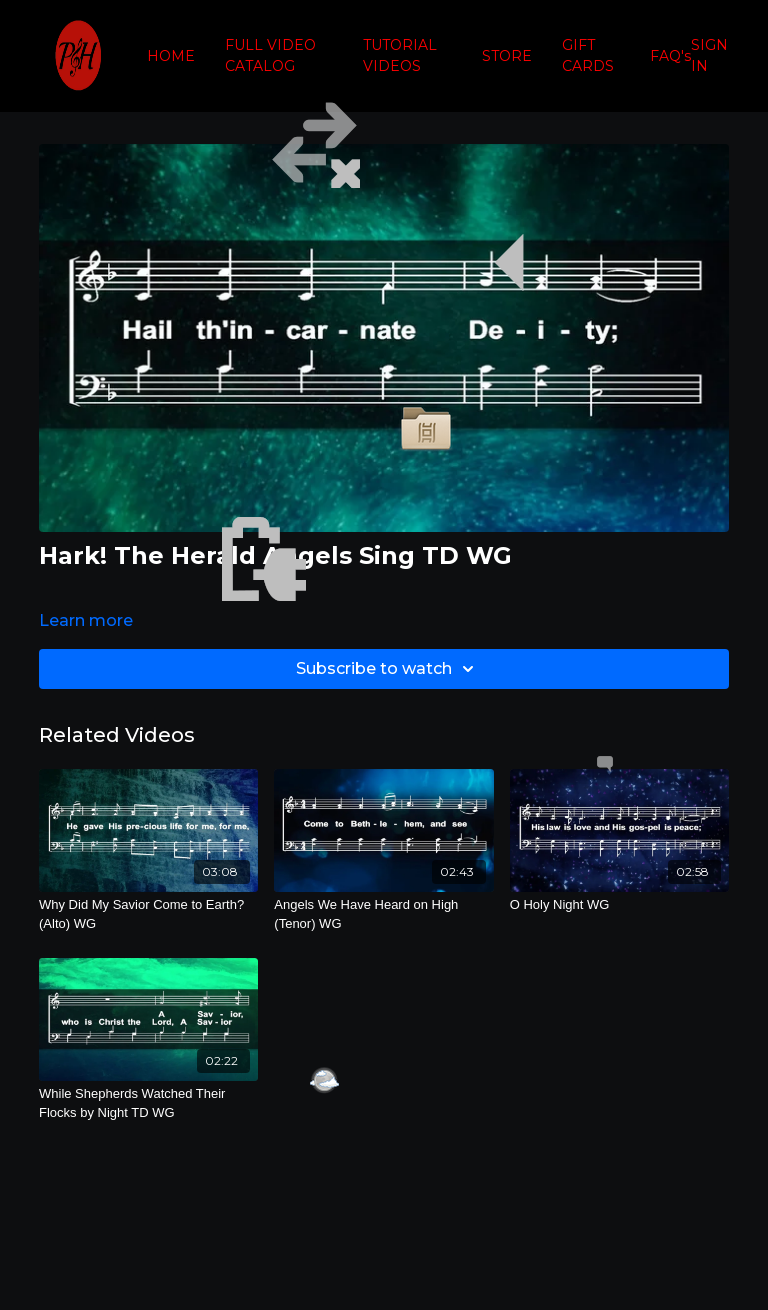 This screenshot has width=768, height=1310. Describe the element at coordinates (324, 1080) in the screenshot. I see `indicates partly cloudy conditions at night` at that location.